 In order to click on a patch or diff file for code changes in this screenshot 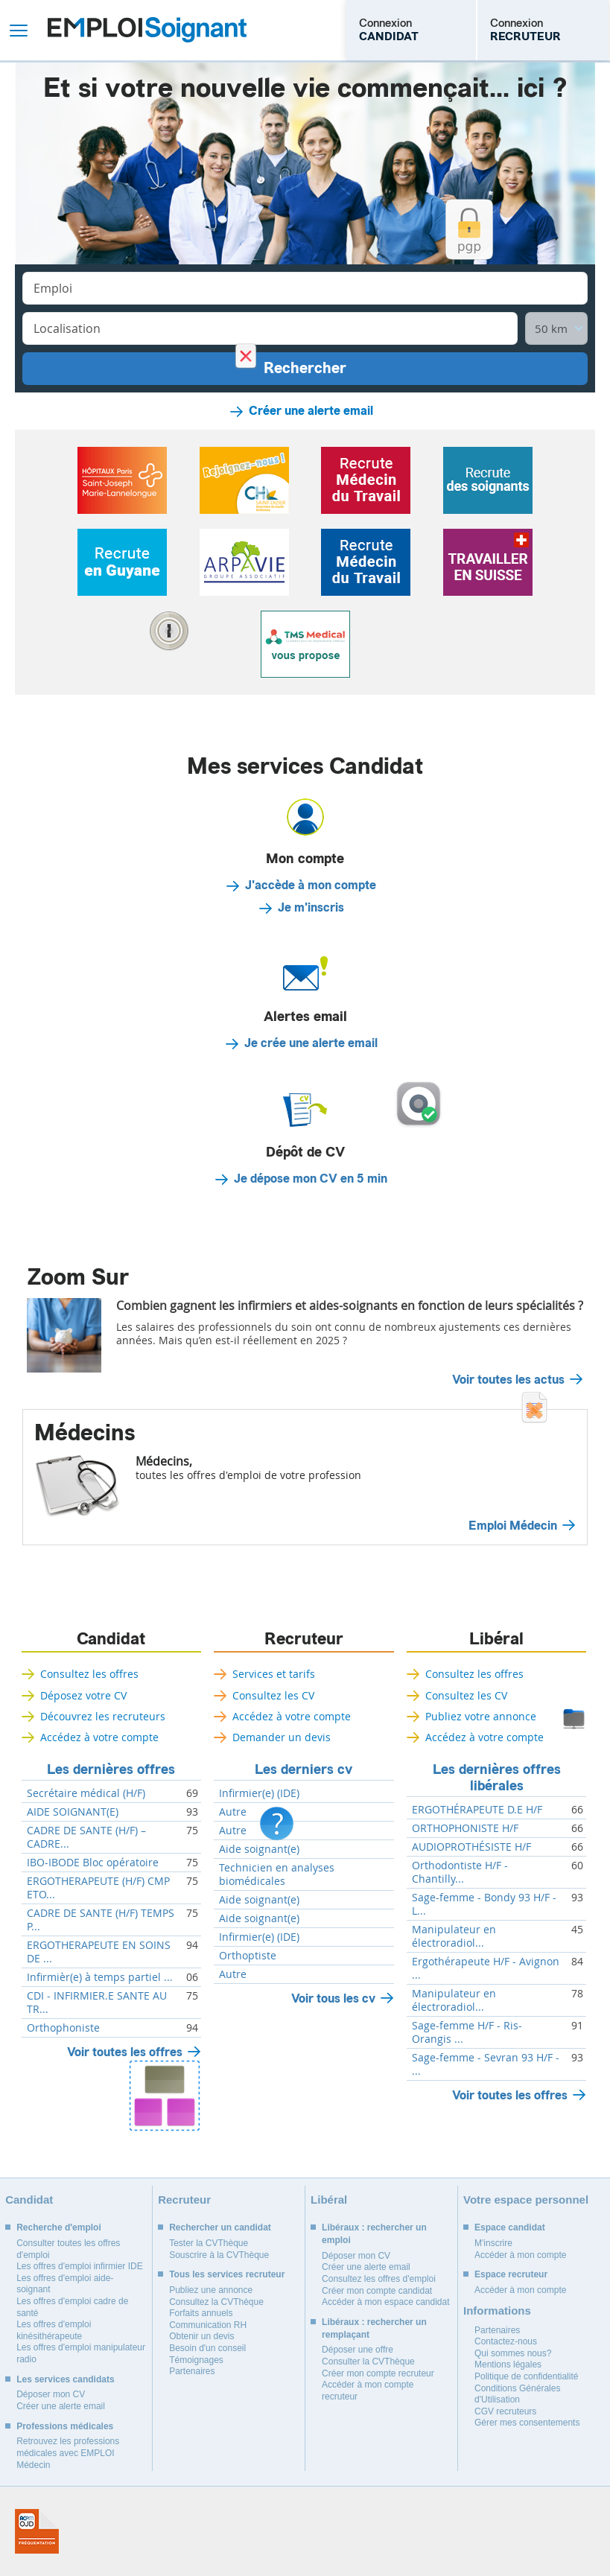, I will do `click(534, 1407)`.